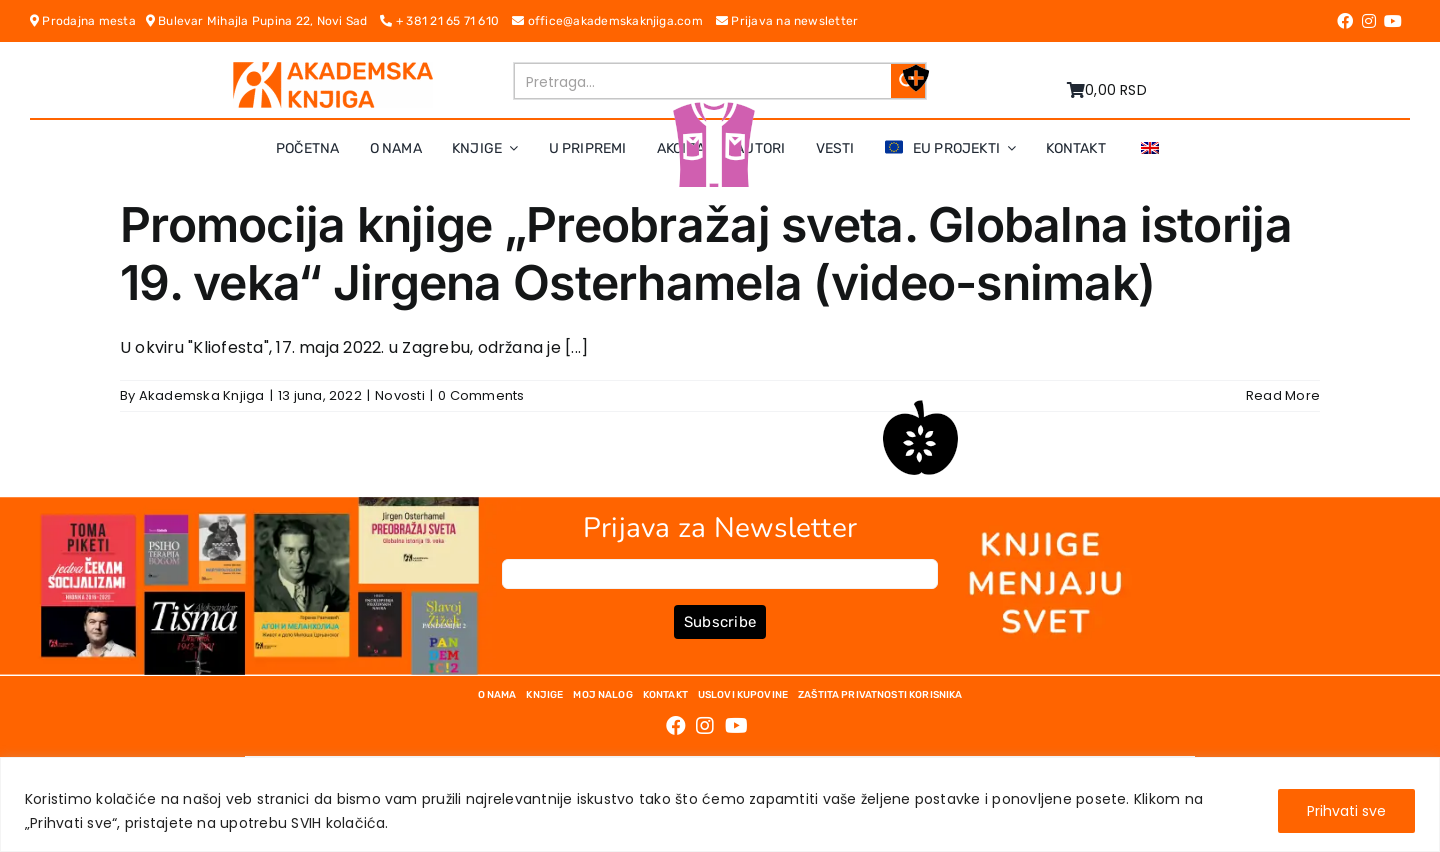  What do you see at coordinates (714, 142) in the screenshot?
I see `select sleeveless jacket for character outfit` at bounding box center [714, 142].